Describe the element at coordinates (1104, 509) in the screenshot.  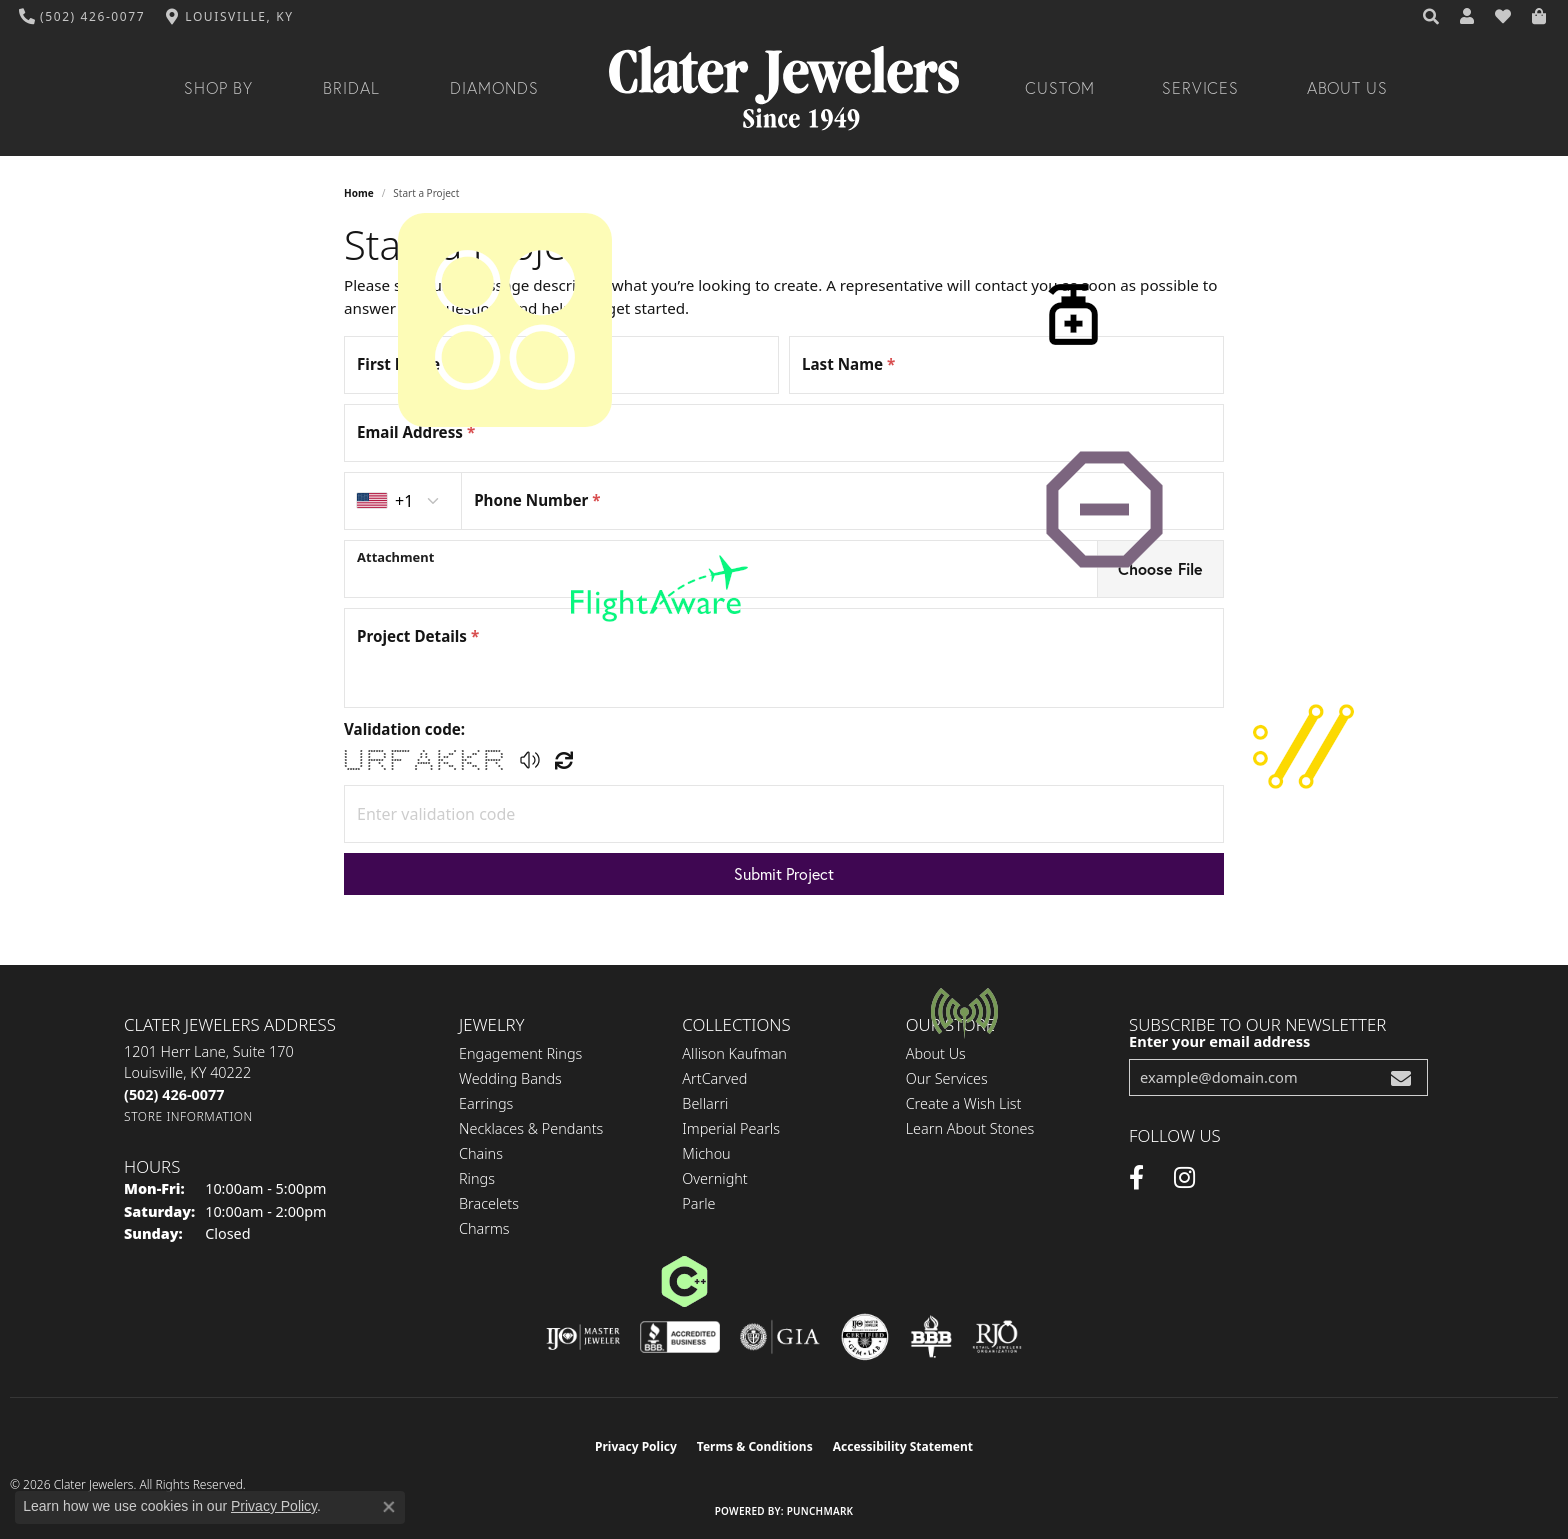
I see `indicates spam or blocked content` at that location.